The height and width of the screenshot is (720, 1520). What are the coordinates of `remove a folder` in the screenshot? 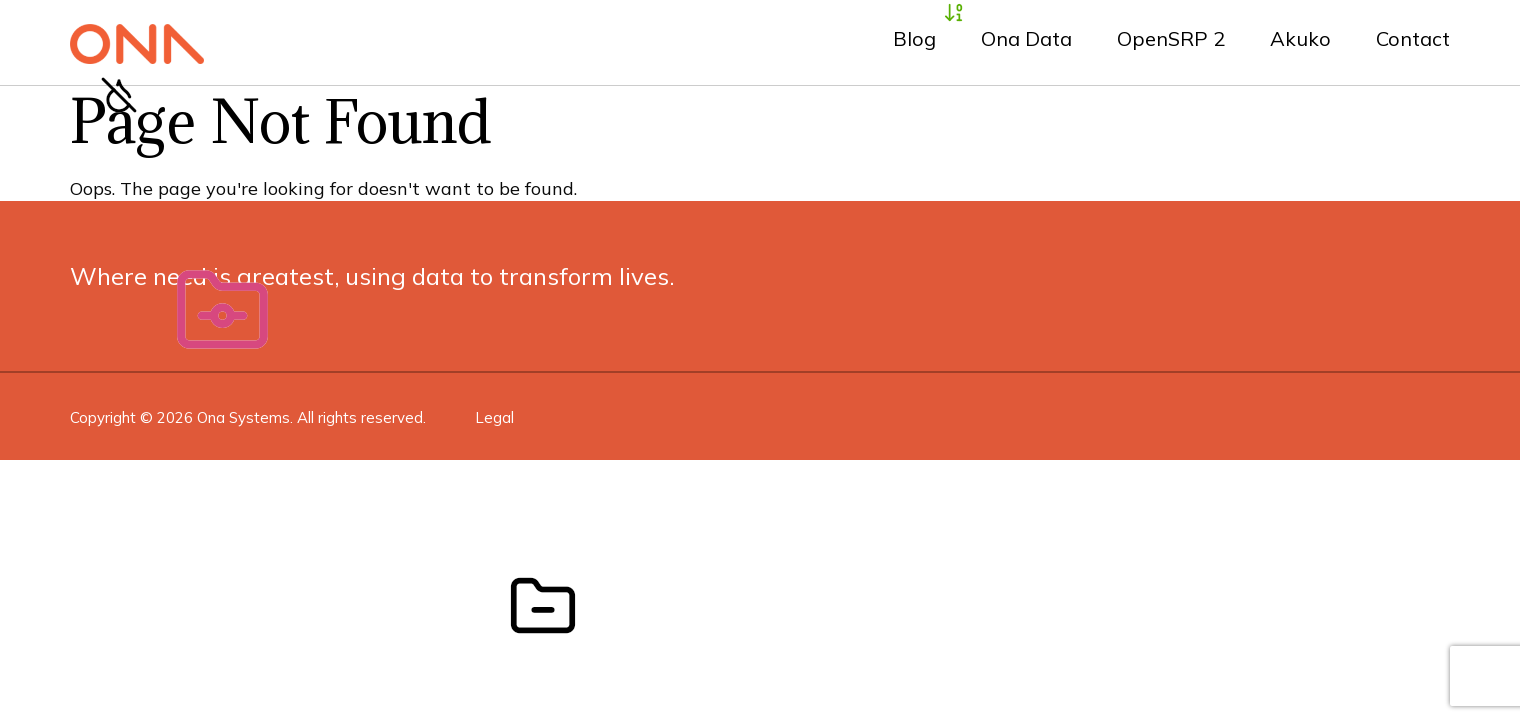 It's located at (543, 607).